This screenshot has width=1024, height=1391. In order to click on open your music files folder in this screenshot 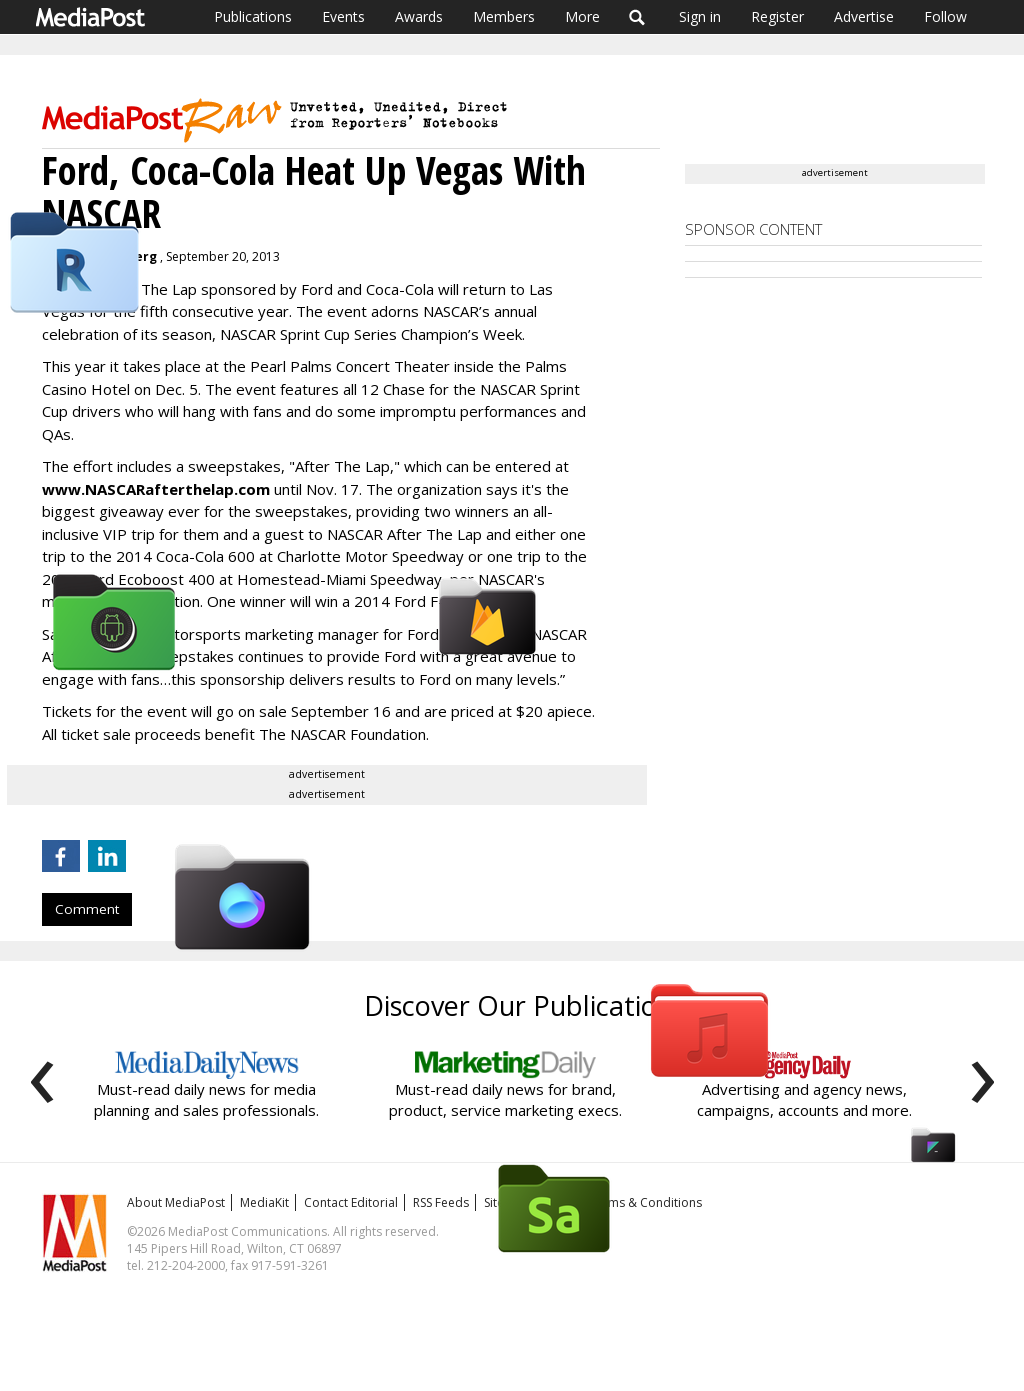, I will do `click(709, 1030)`.